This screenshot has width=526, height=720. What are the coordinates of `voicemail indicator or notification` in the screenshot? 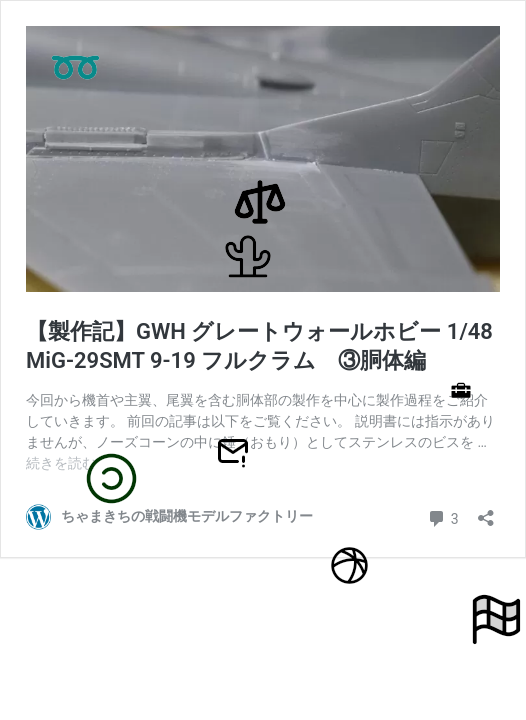 It's located at (75, 67).